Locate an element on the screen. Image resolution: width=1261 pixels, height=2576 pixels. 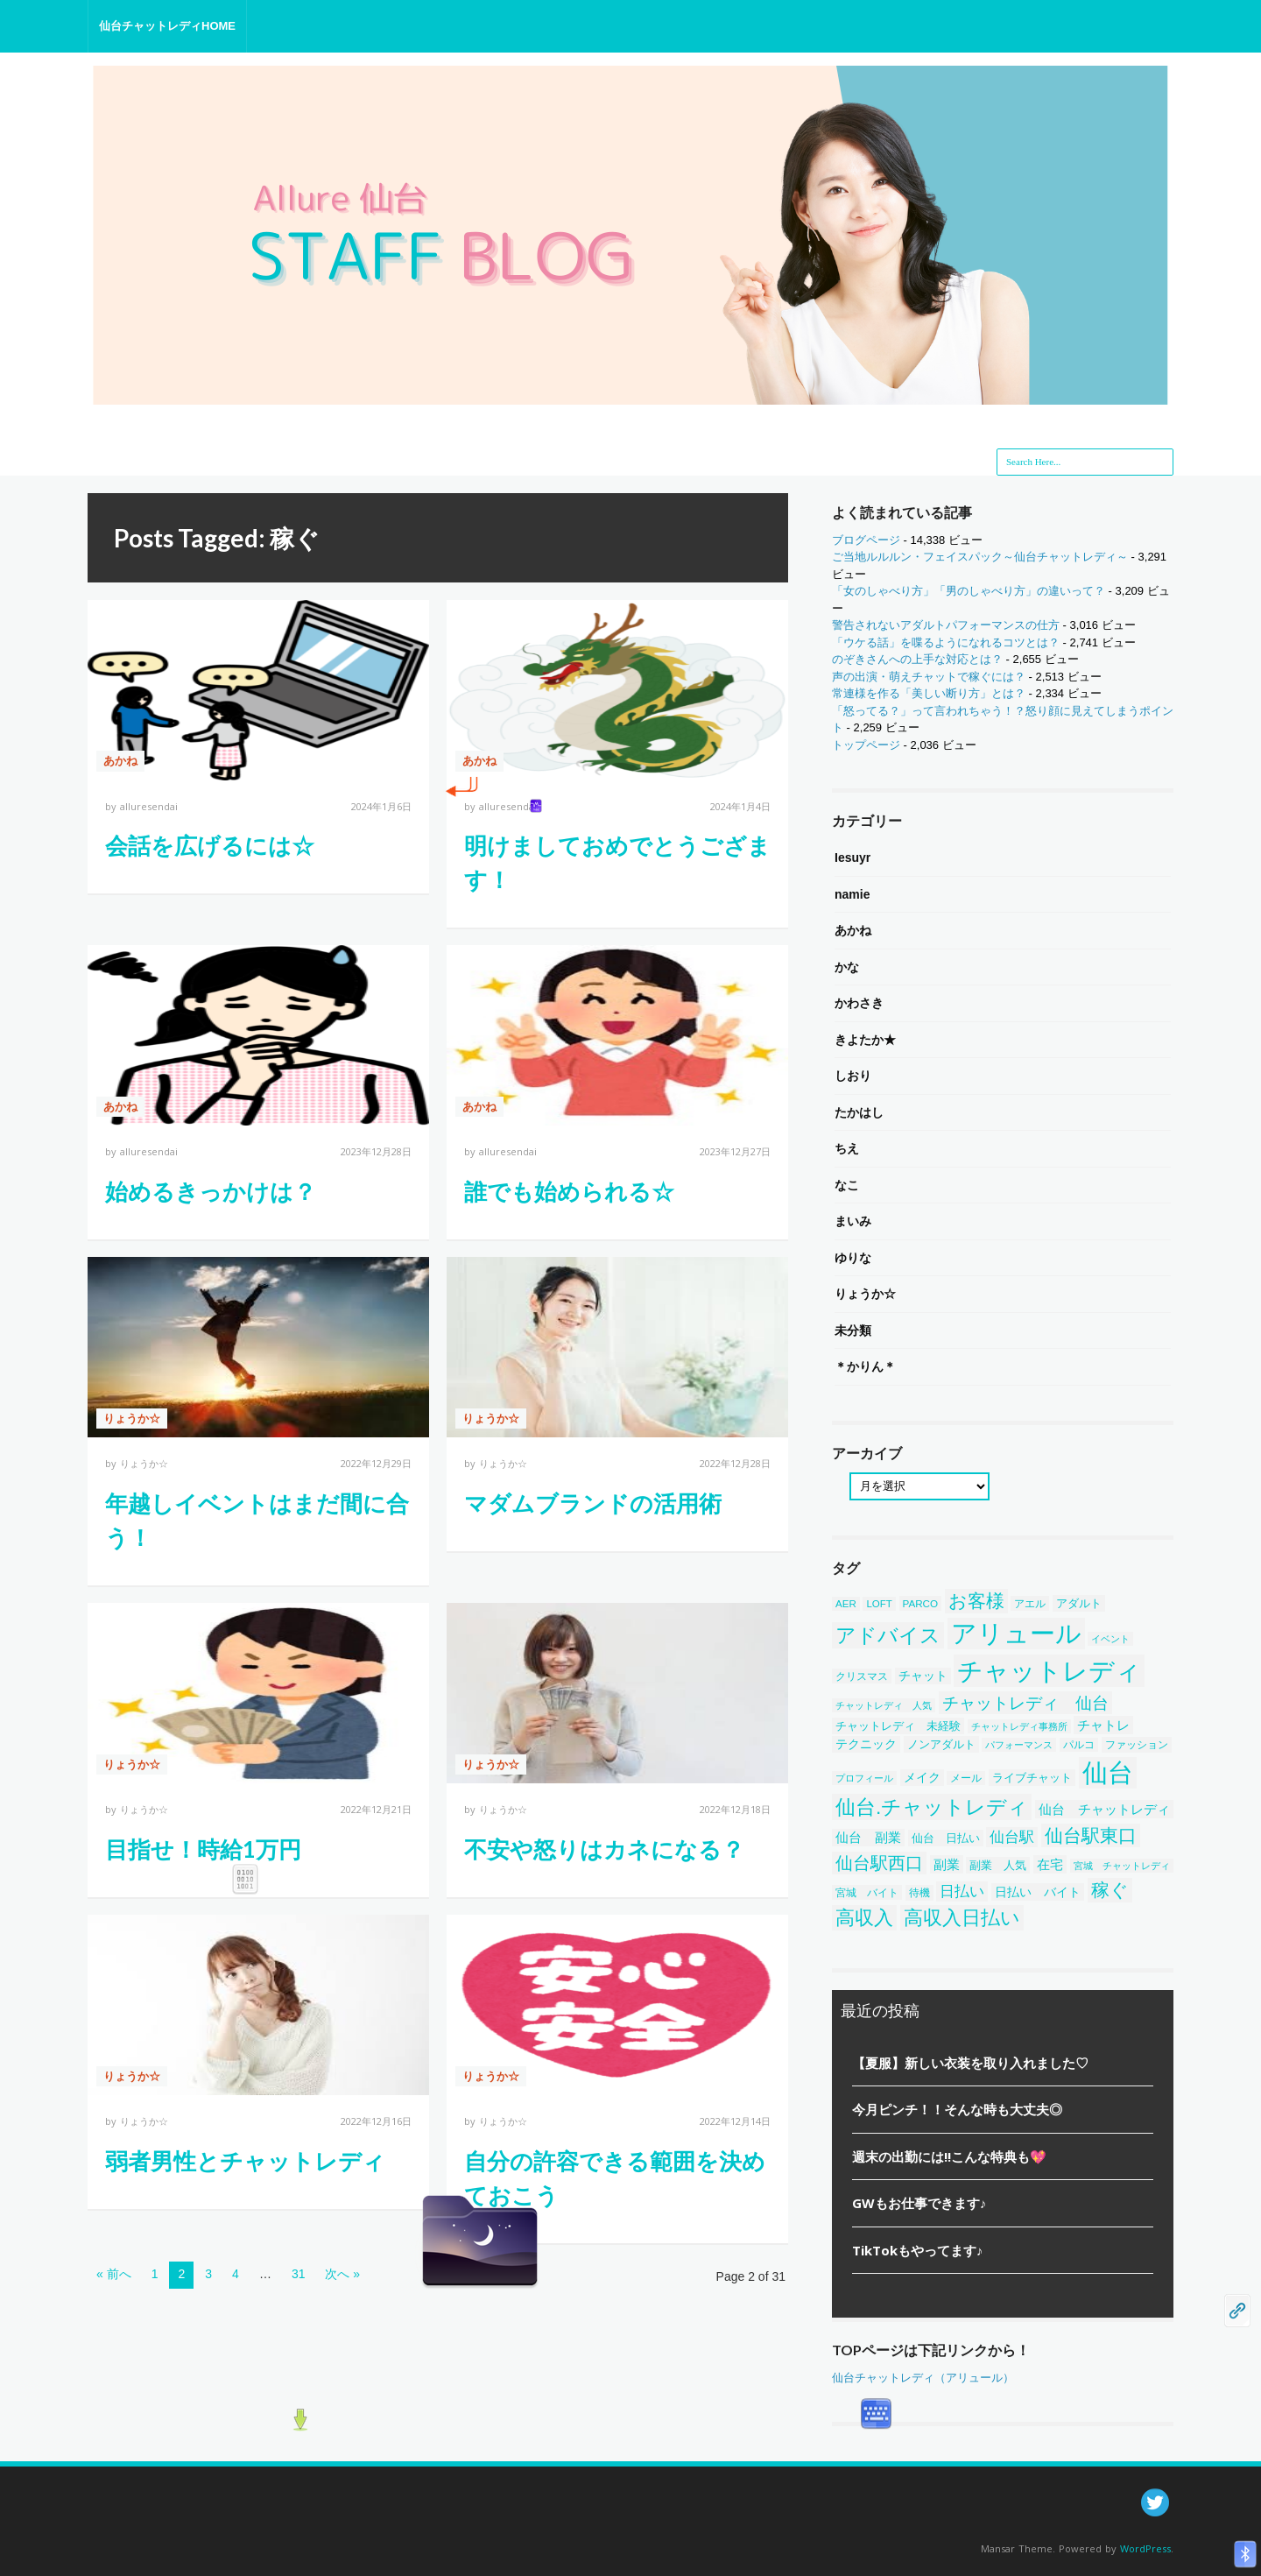
reply to all recipients in an email thread is located at coordinates (461, 784).